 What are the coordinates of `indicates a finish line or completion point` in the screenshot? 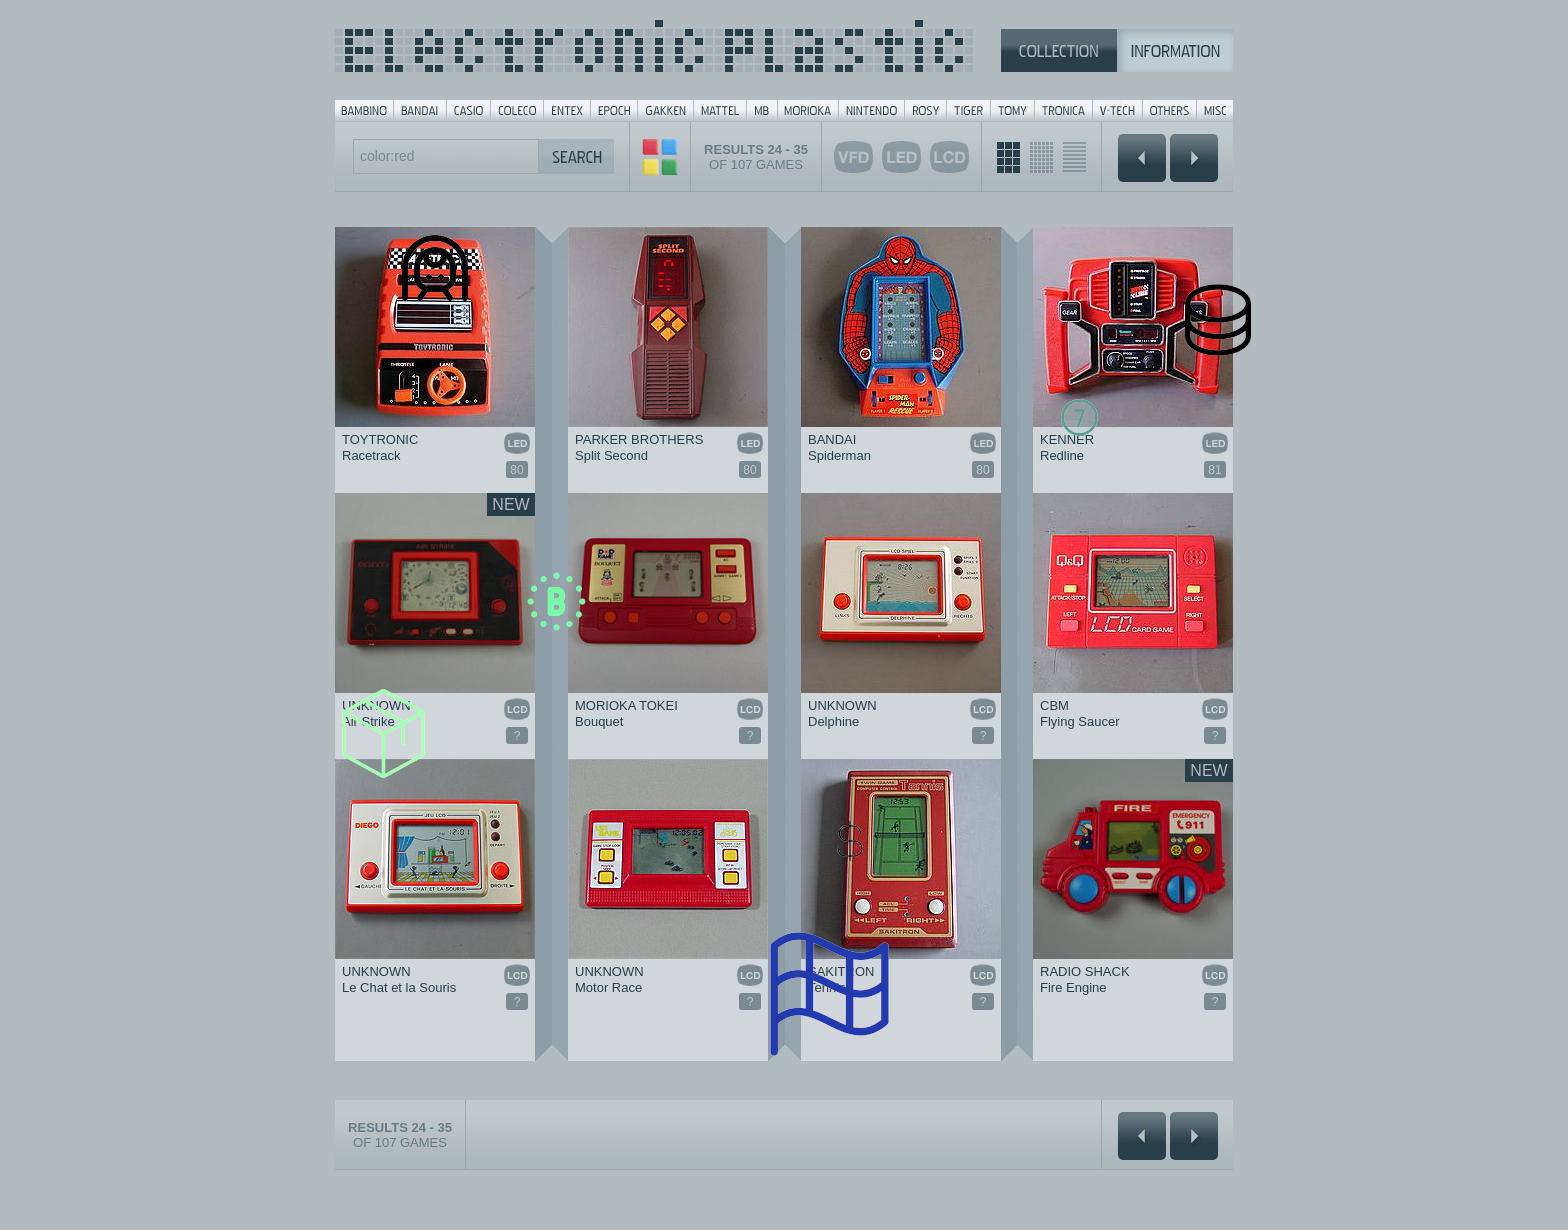 It's located at (824, 991).